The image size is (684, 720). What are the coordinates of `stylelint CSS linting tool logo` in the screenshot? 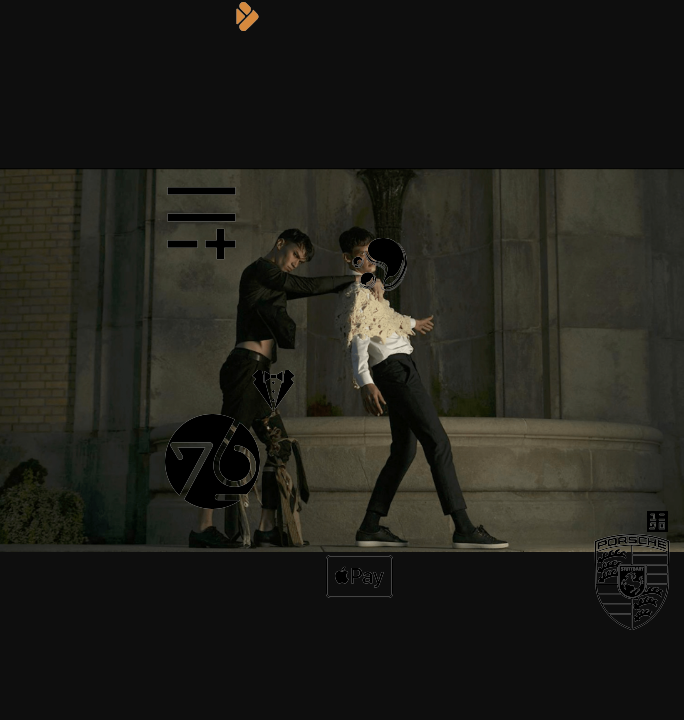 It's located at (273, 390).